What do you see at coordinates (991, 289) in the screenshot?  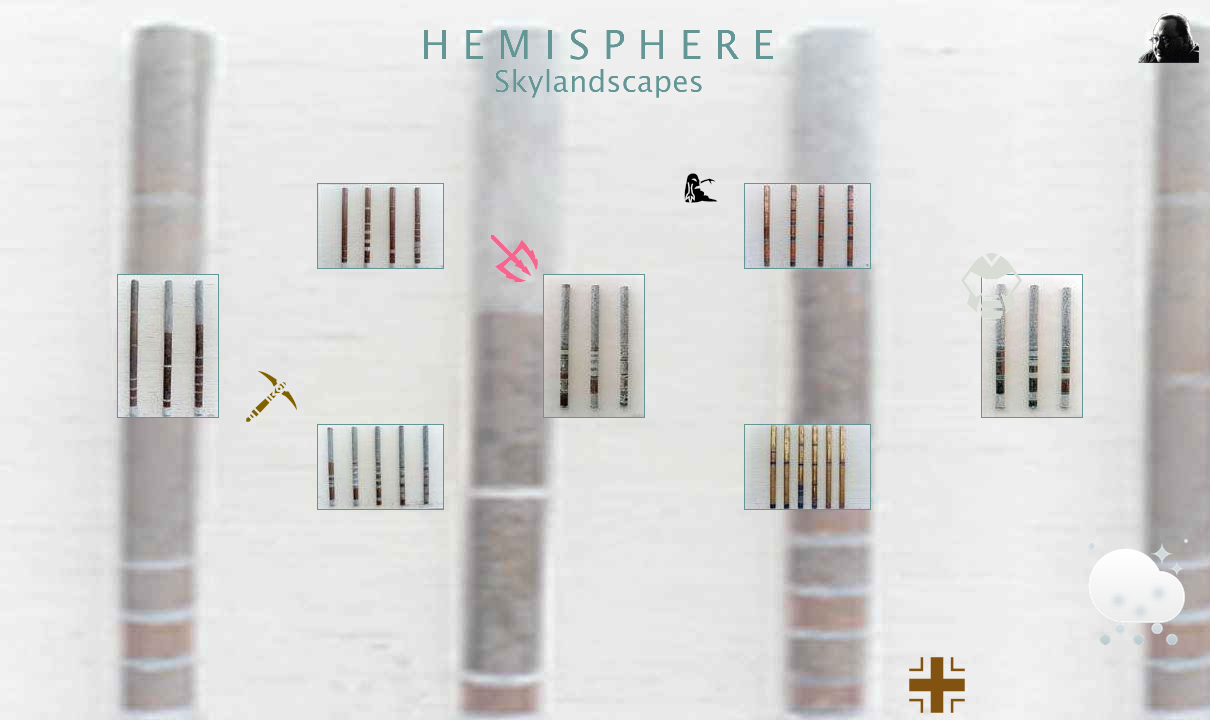 I see `access robot or mech customization options` at bounding box center [991, 289].